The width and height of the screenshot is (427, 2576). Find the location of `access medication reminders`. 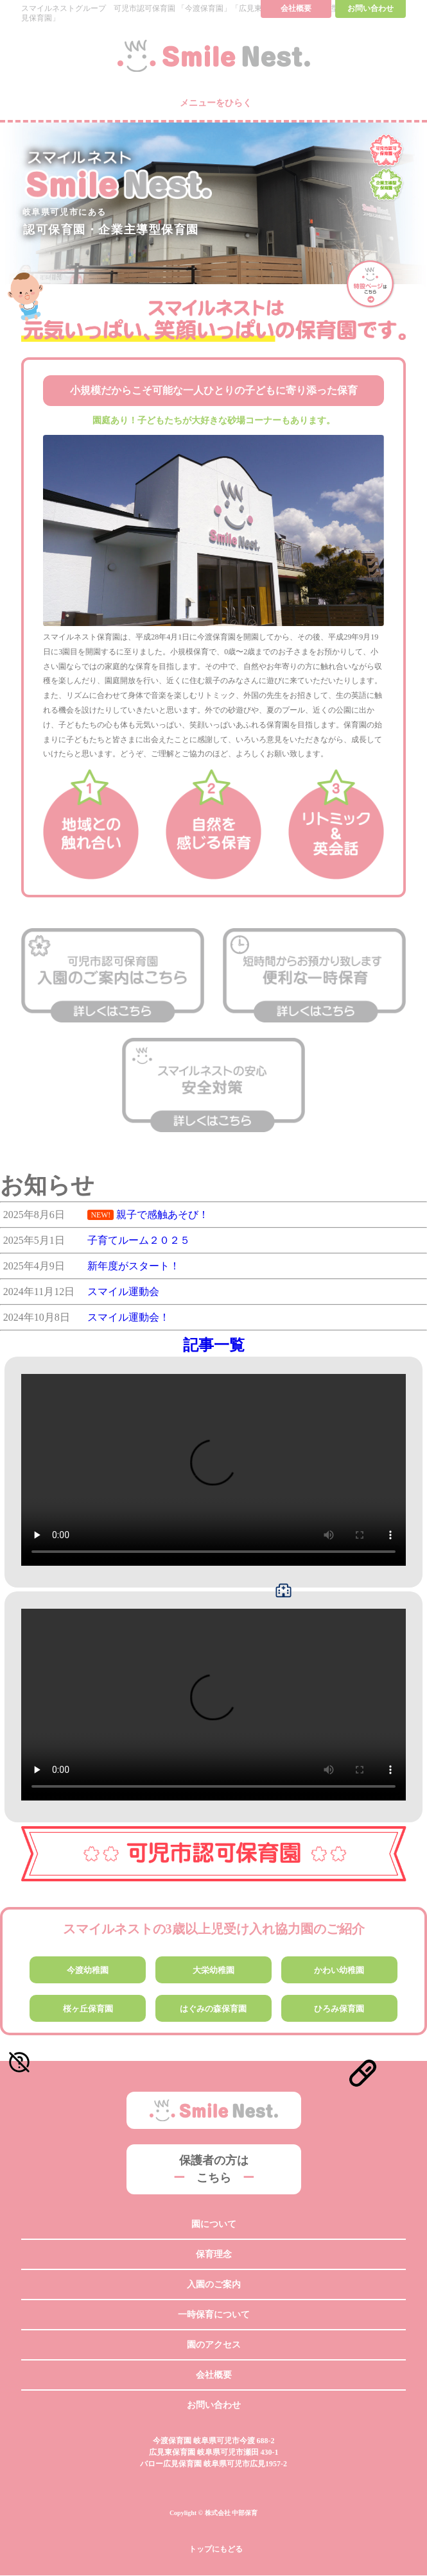

access medication reminders is located at coordinates (363, 2073).